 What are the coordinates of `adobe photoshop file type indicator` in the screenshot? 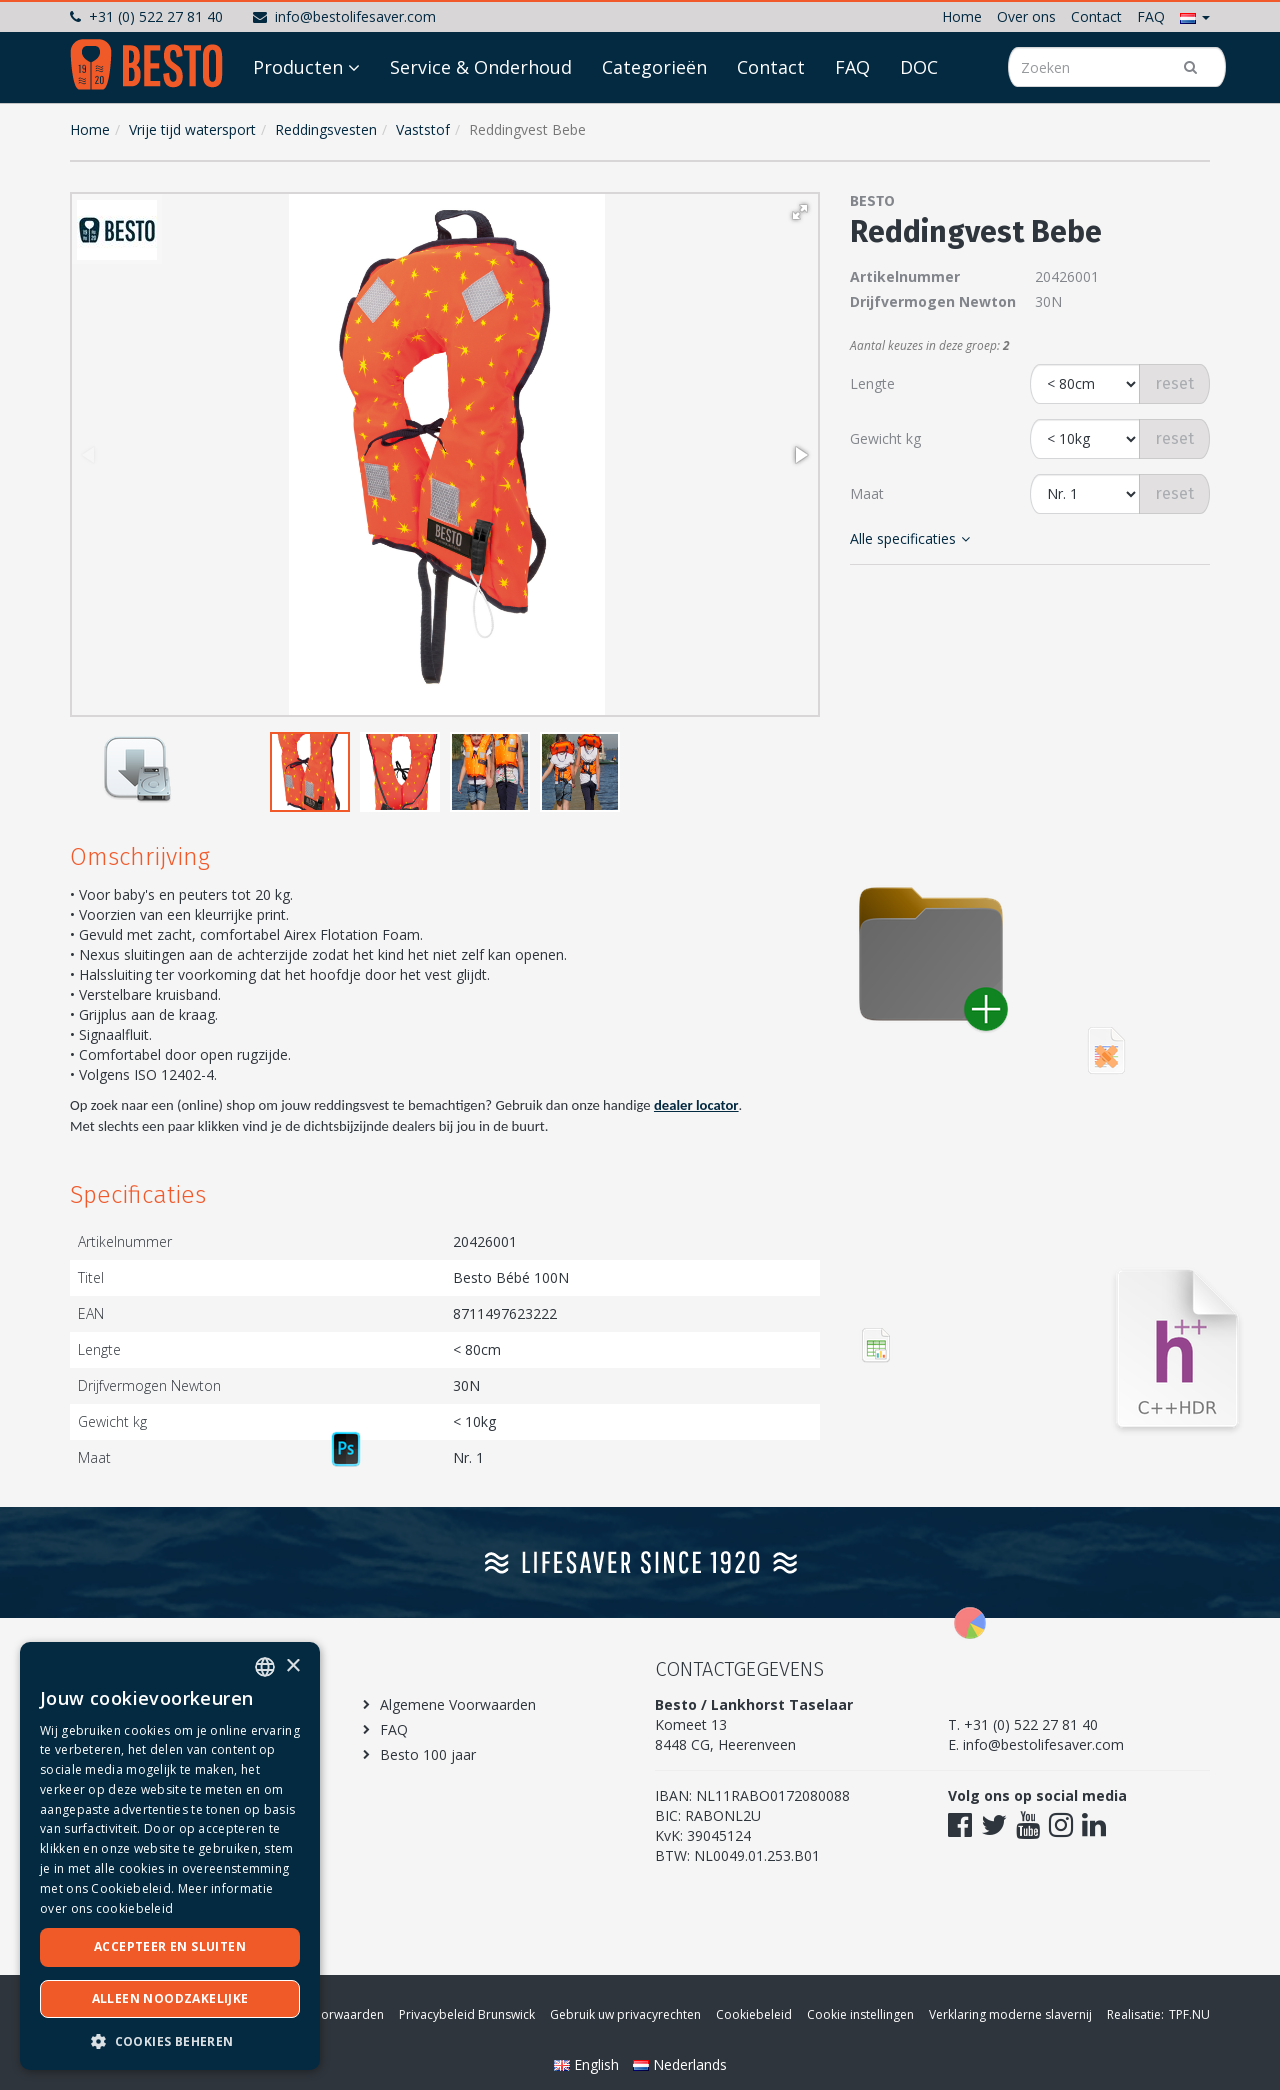 It's located at (346, 1449).